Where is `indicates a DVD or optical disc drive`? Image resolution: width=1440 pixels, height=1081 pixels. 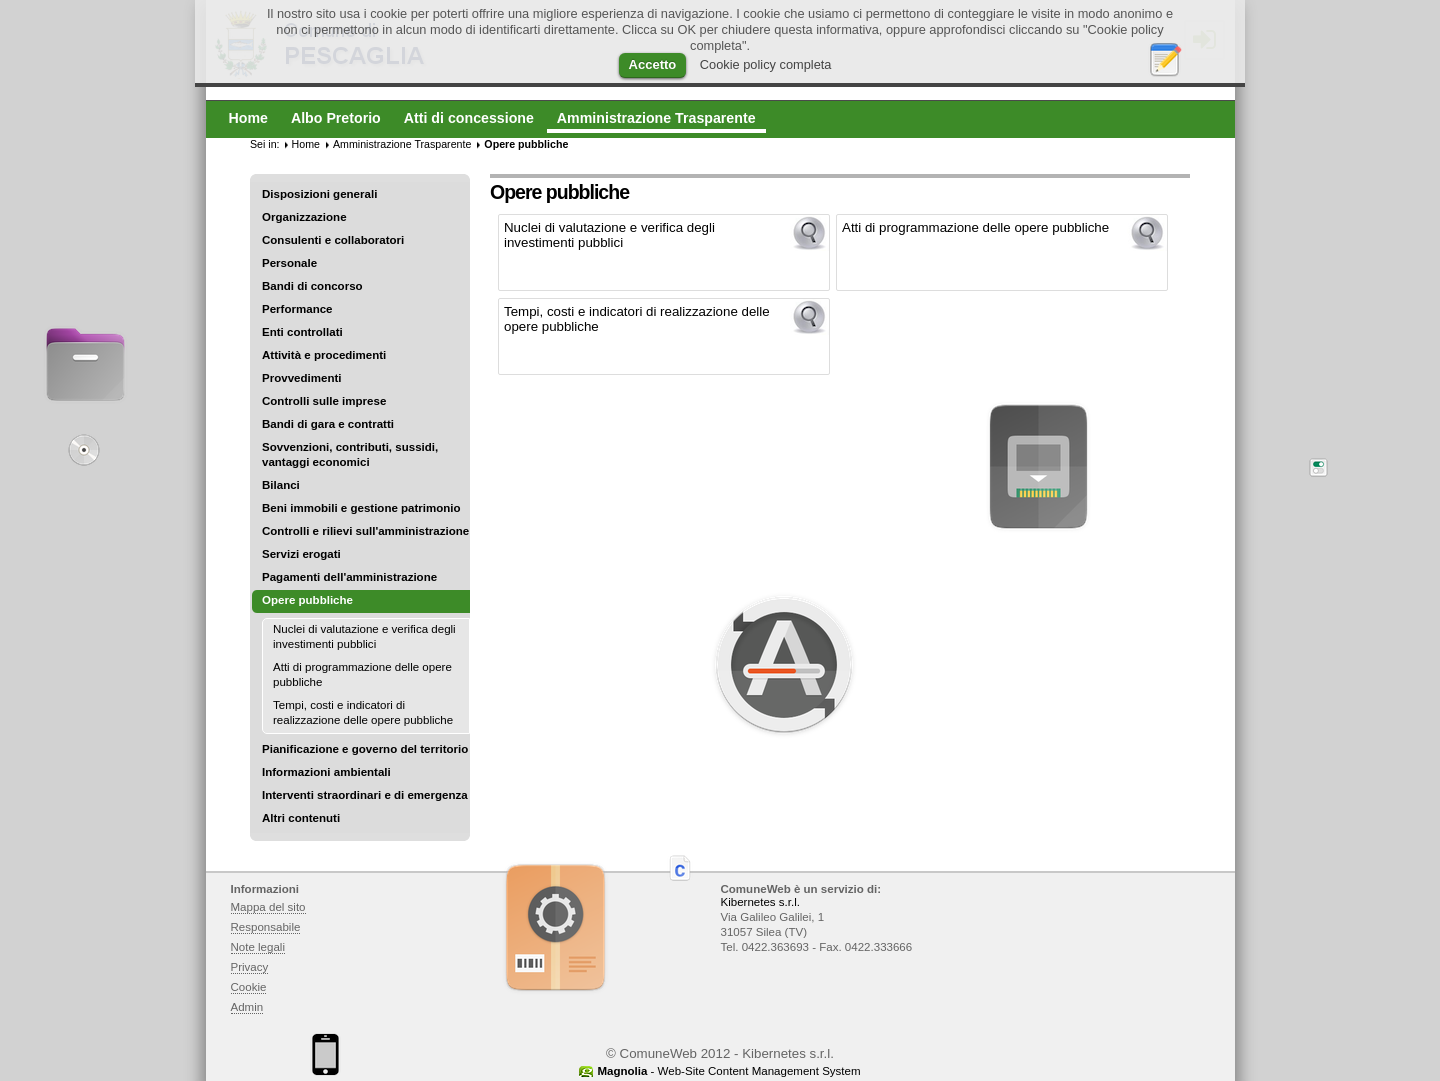 indicates a DVD or optical disc drive is located at coordinates (84, 450).